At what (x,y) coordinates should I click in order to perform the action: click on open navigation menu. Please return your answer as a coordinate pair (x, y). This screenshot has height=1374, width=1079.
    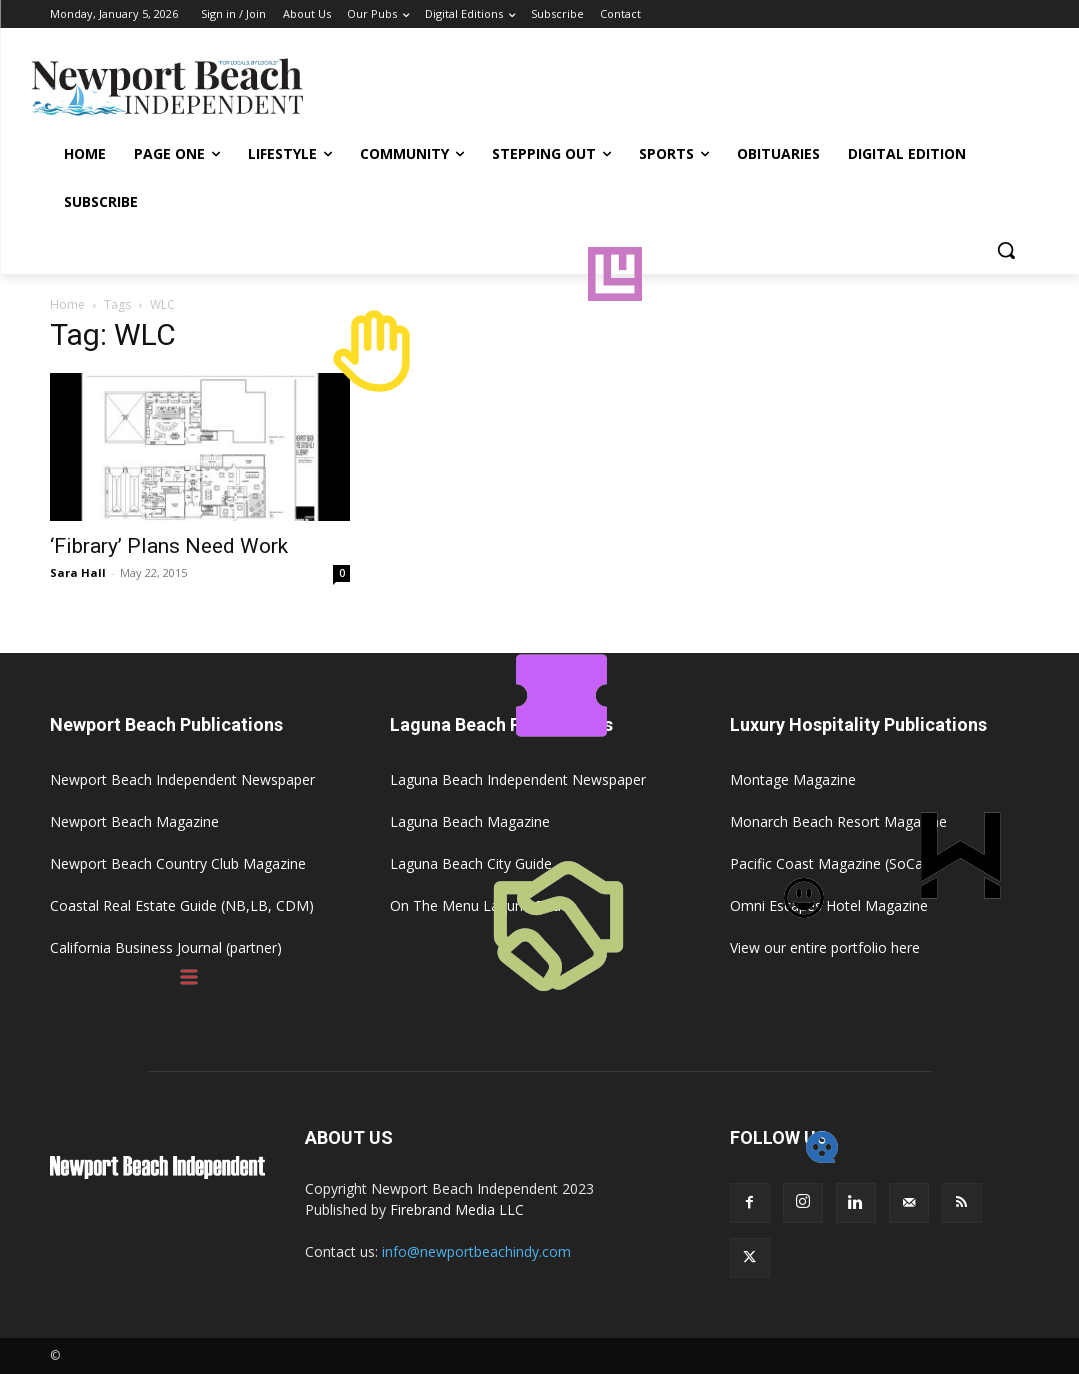
    Looking at the image, I should click on (189, 977).